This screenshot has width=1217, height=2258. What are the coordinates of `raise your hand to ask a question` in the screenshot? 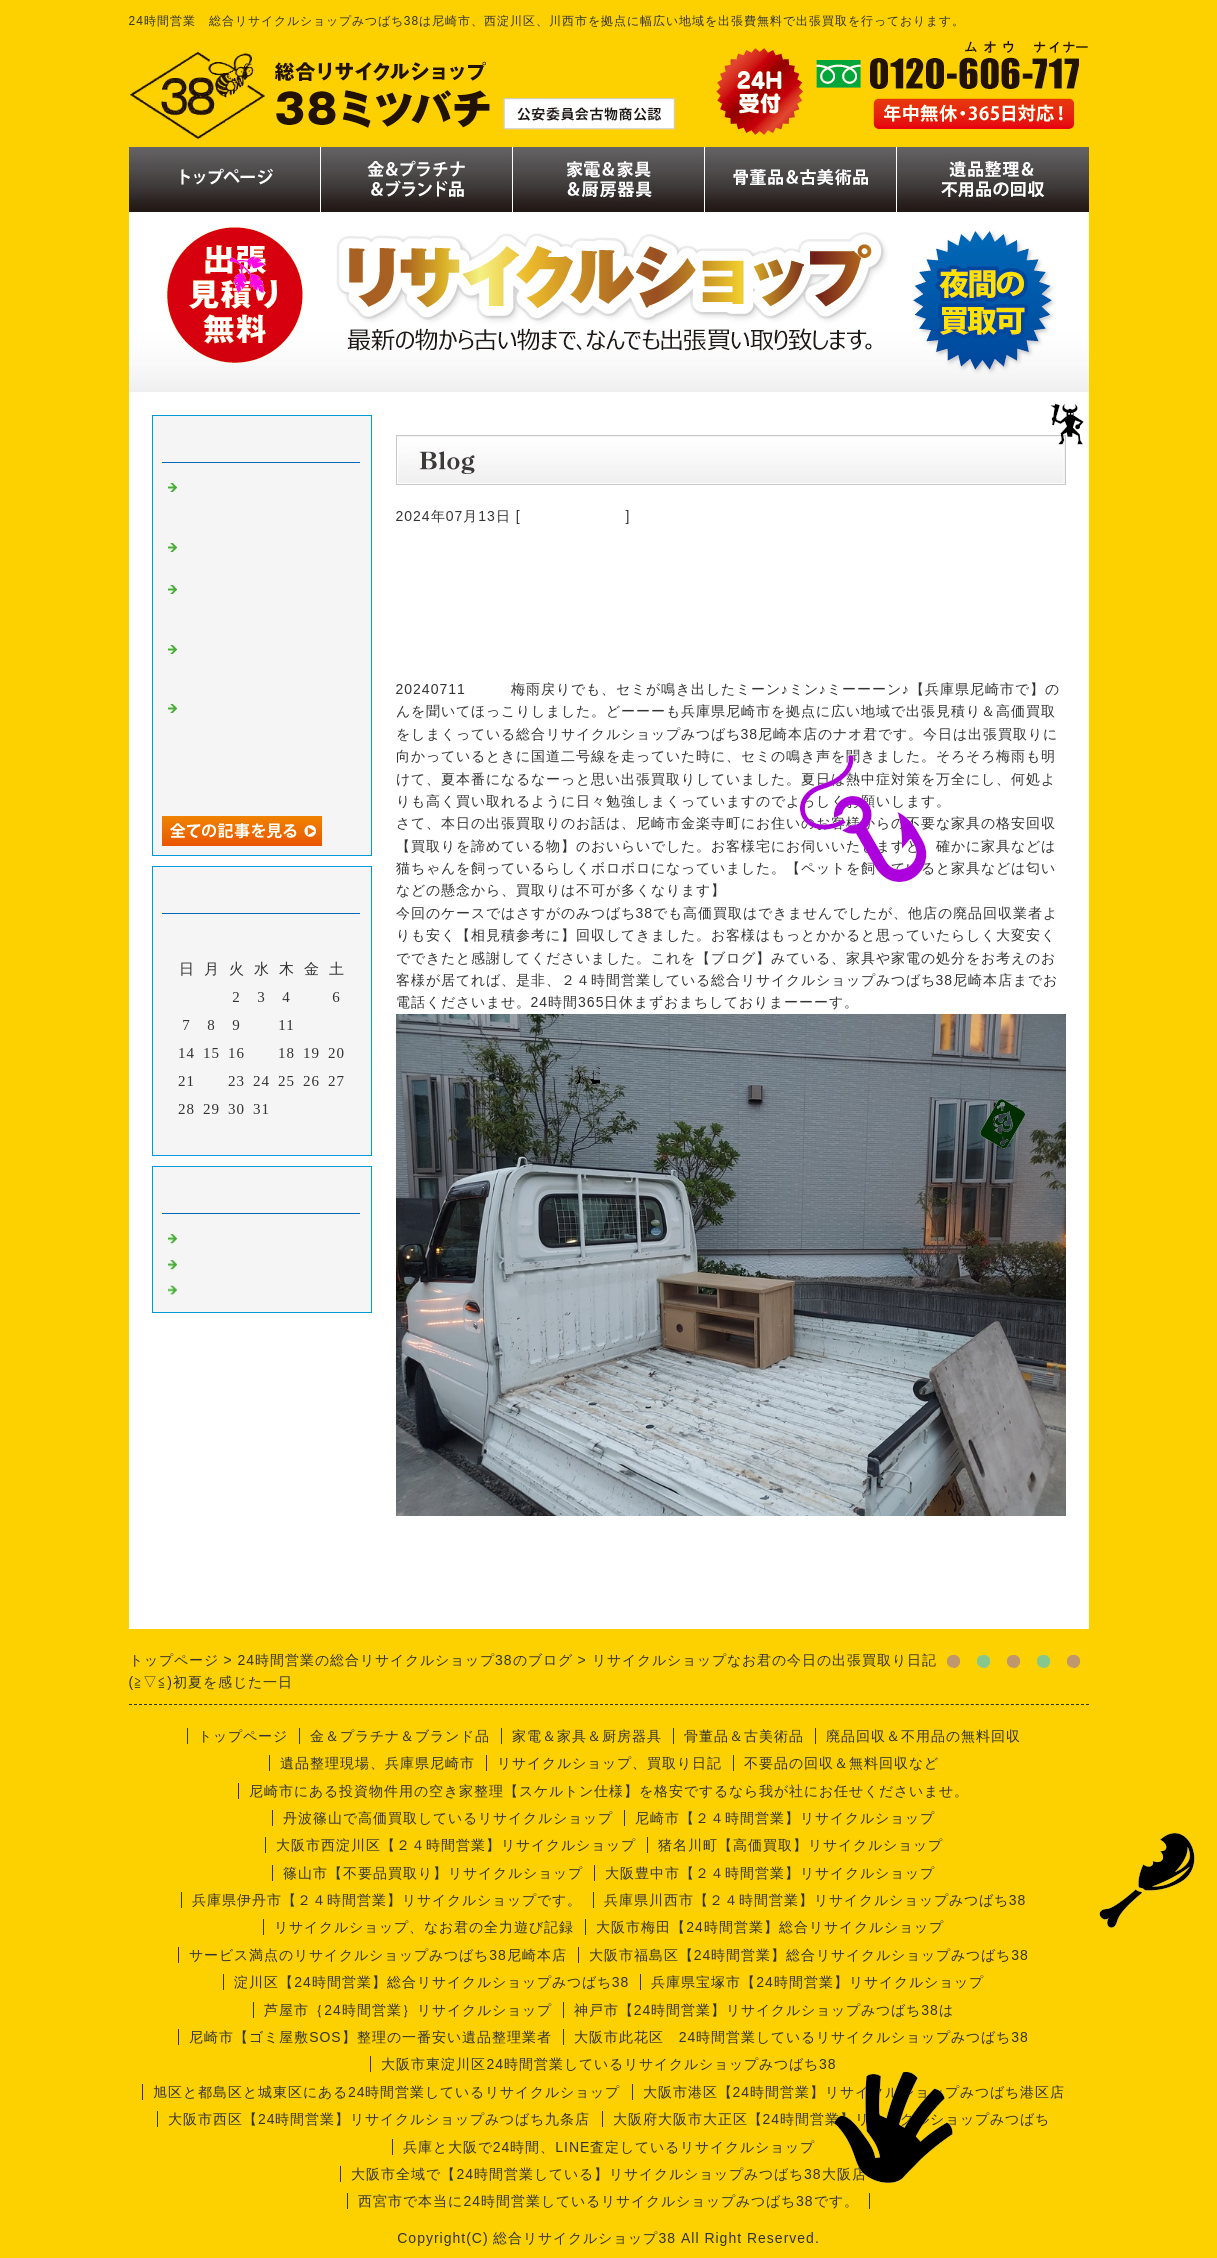 It's located at (892, 2127).